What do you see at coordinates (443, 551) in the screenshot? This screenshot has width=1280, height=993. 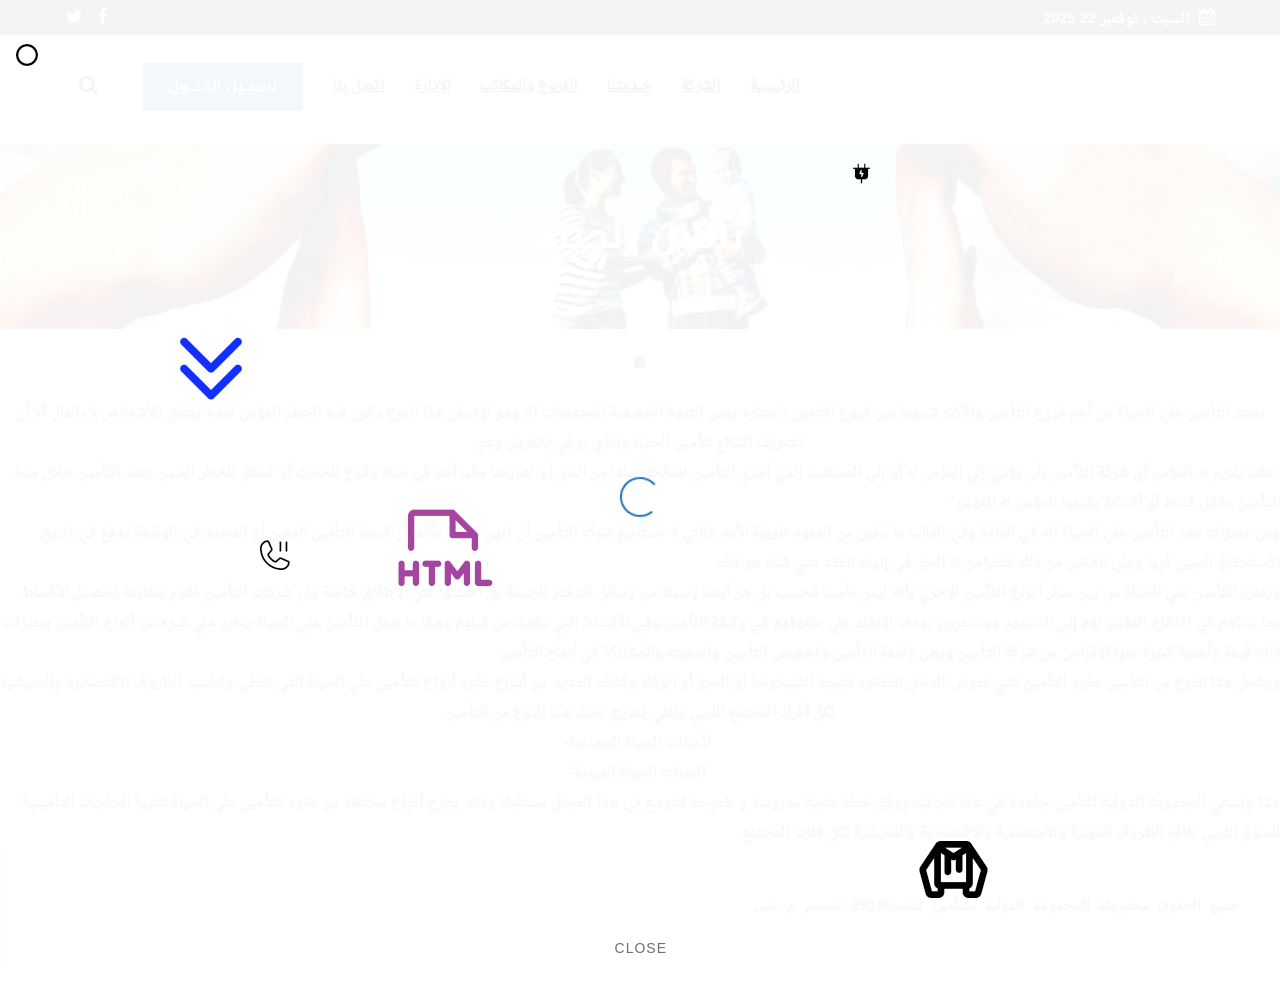 I see `open an HTML file` at bounding box center [443, 551].